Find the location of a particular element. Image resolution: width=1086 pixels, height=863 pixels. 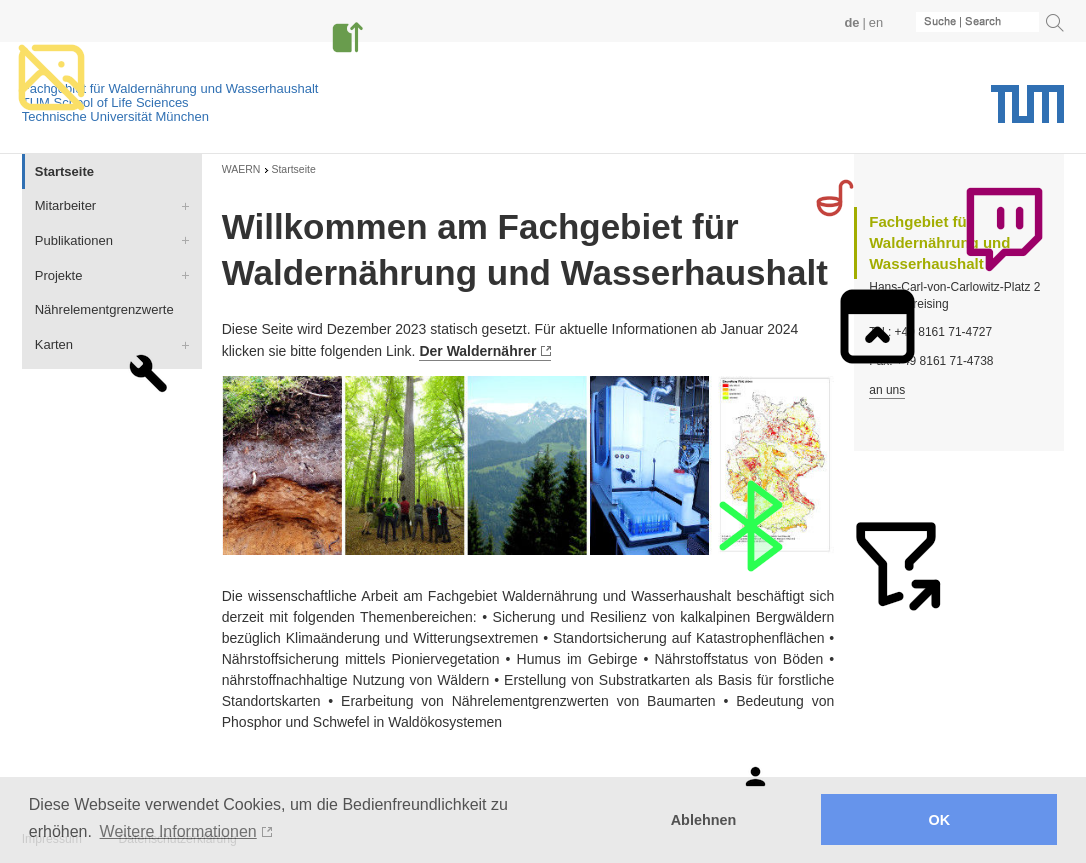

share current filter settings is located at coordinates (896, 562).